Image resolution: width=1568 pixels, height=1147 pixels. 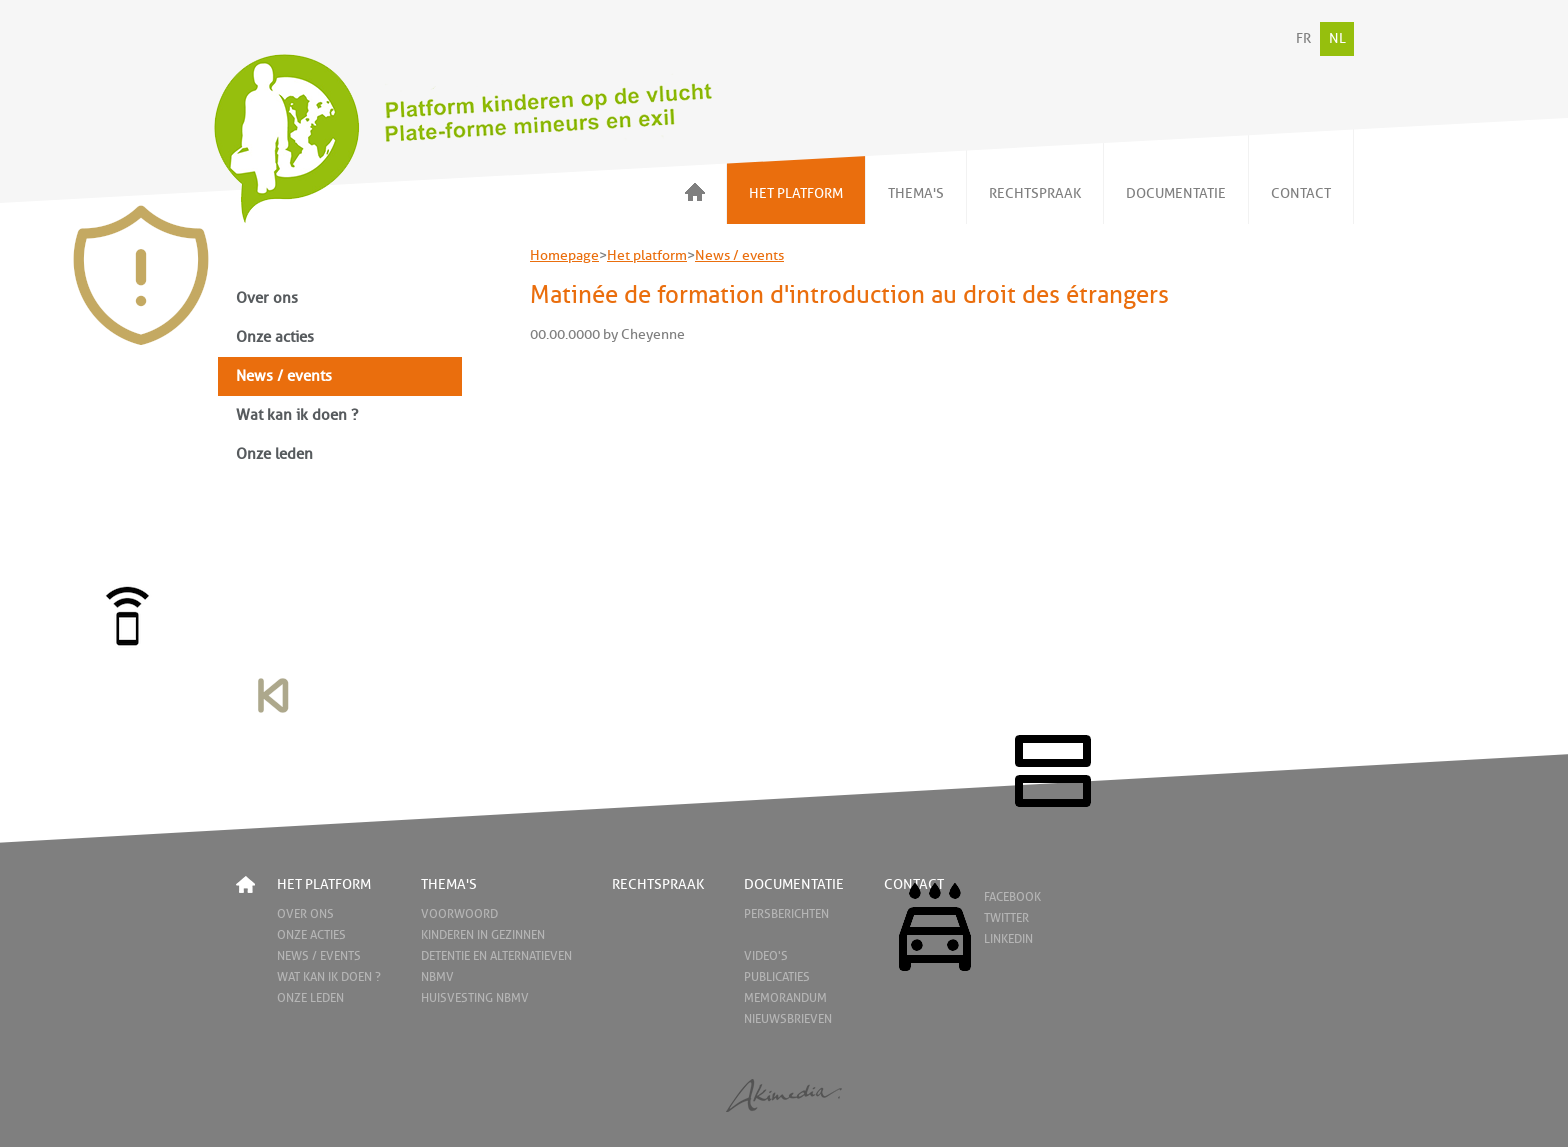 What do you see at coordinates (272, 695) in the screenshot?
I see `skip to previous track` at bounding box center [272, 695].